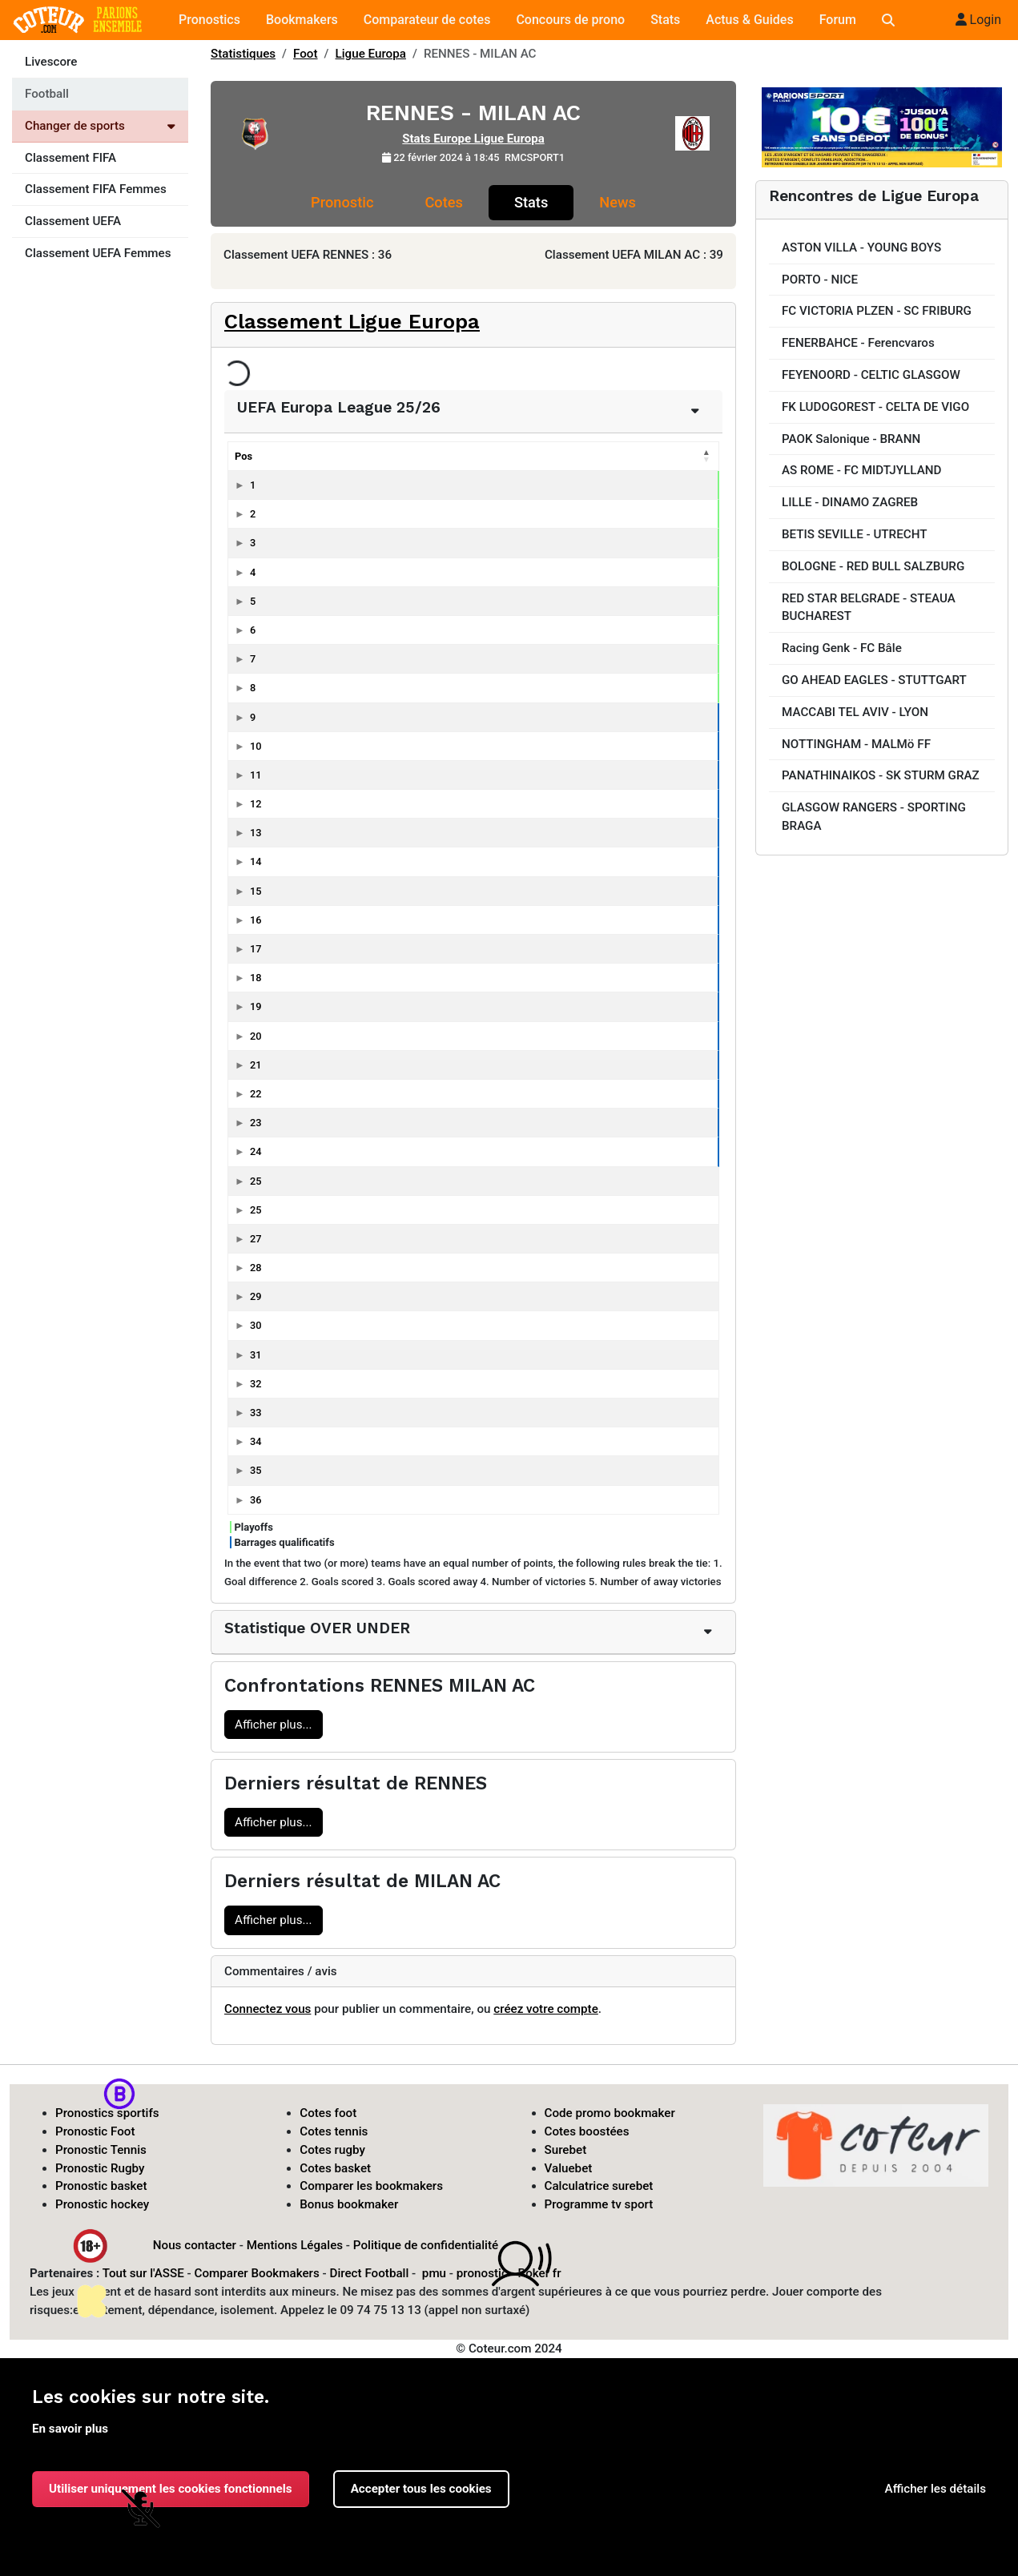 The width and height of the screenshot is (1018, 2576). Describe the element at coordinates (140, 2508) in the screenshot. I see `mute your microphone` at that location.